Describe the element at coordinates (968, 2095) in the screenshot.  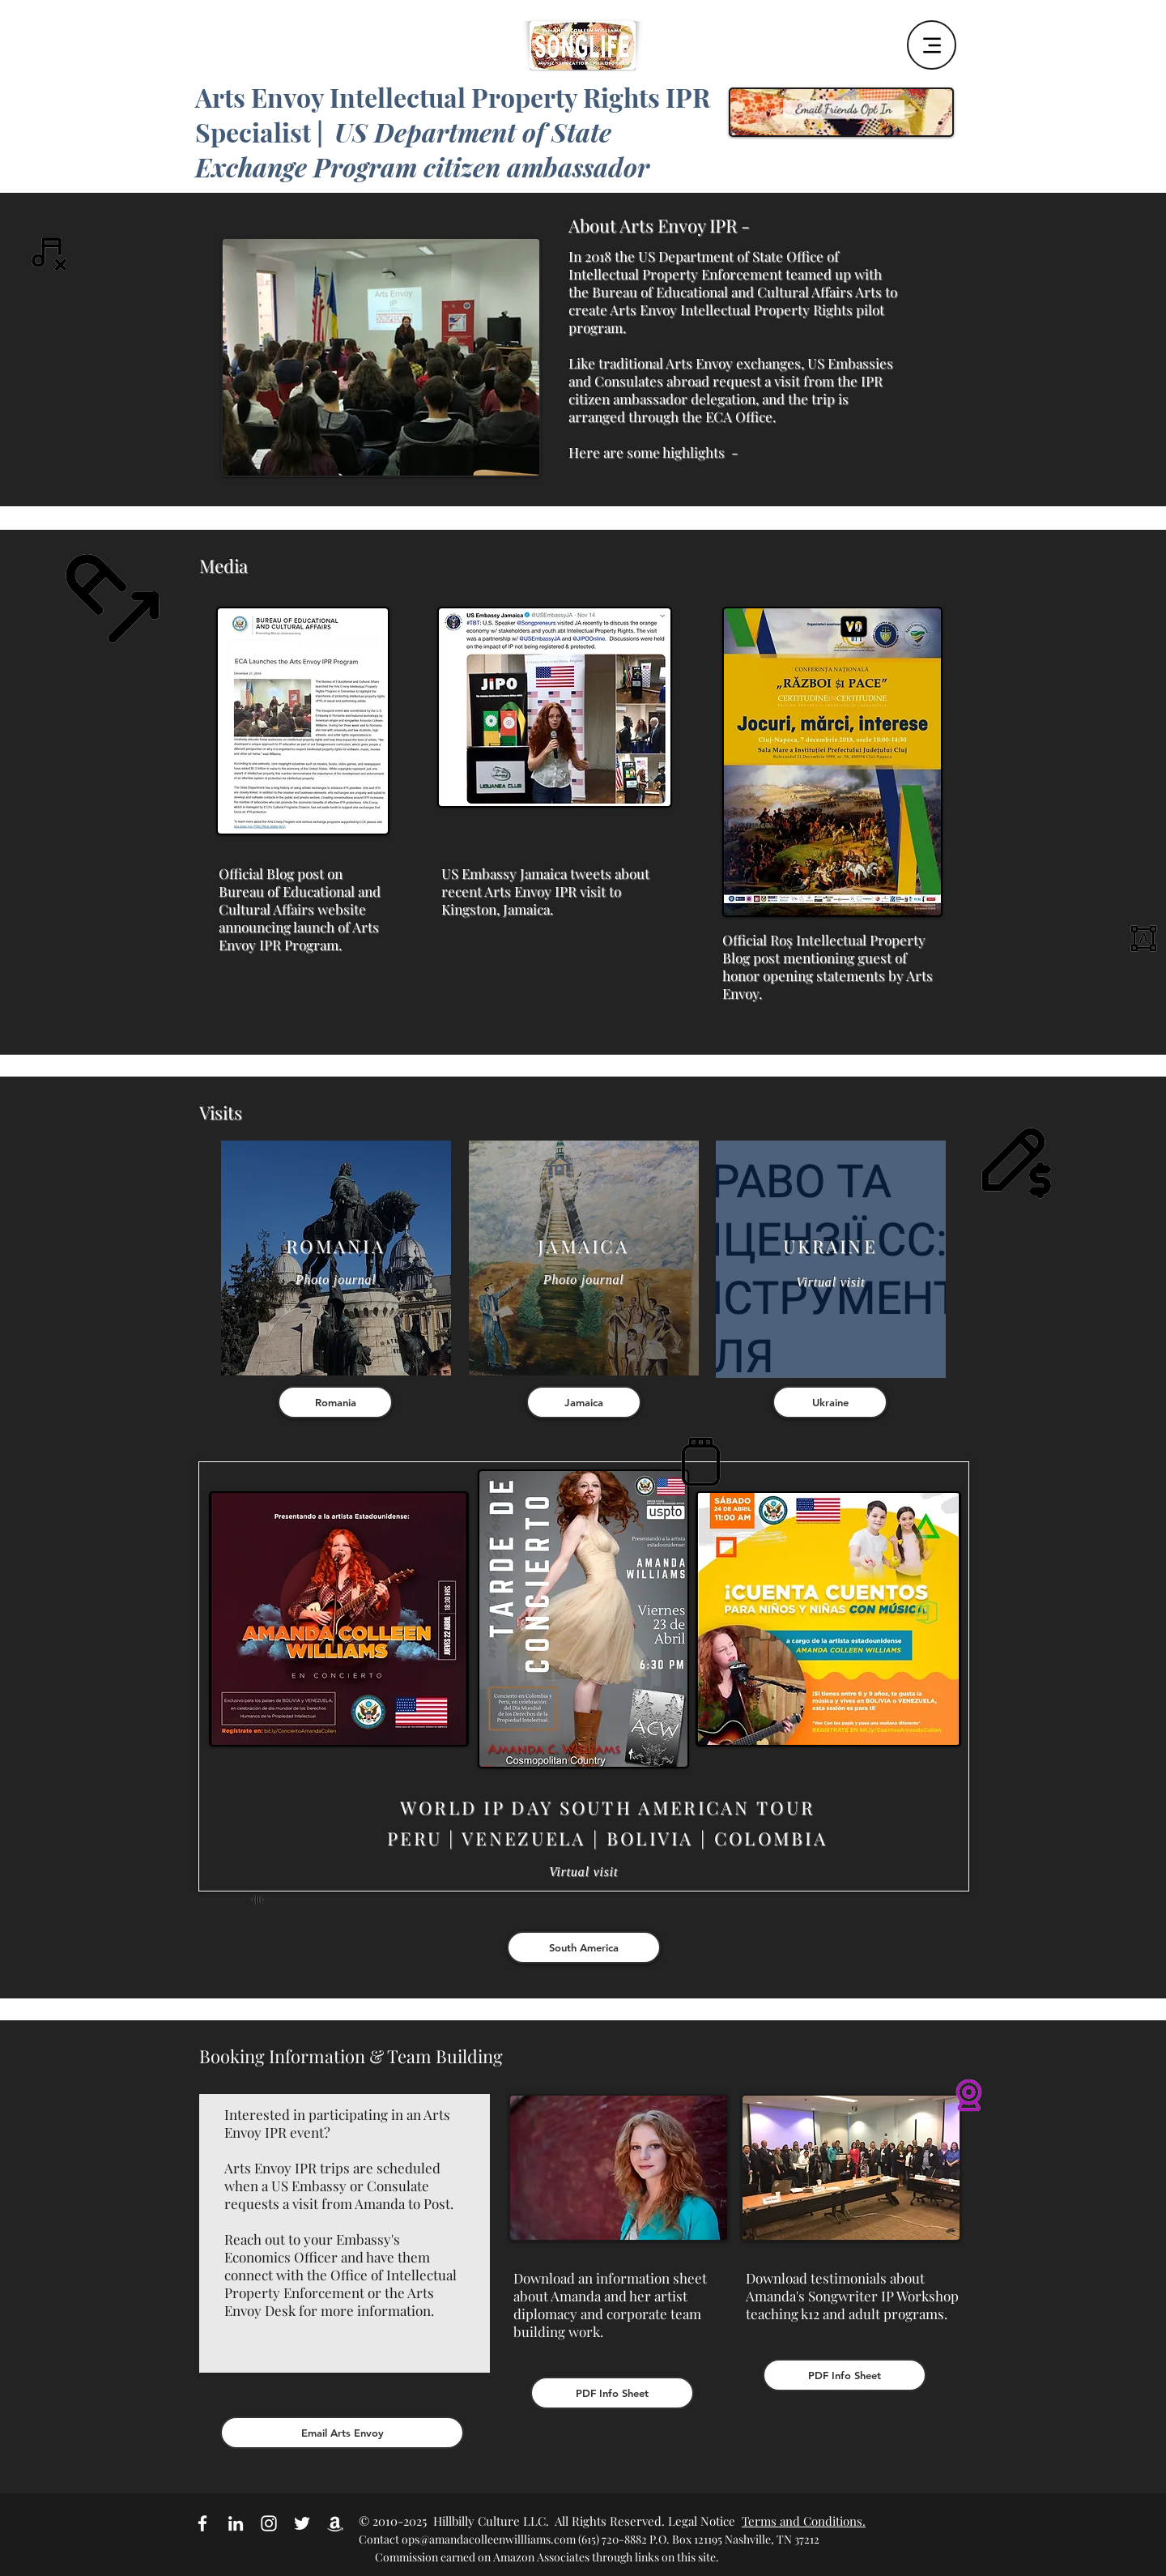
I see `access webcam settings` at that location.